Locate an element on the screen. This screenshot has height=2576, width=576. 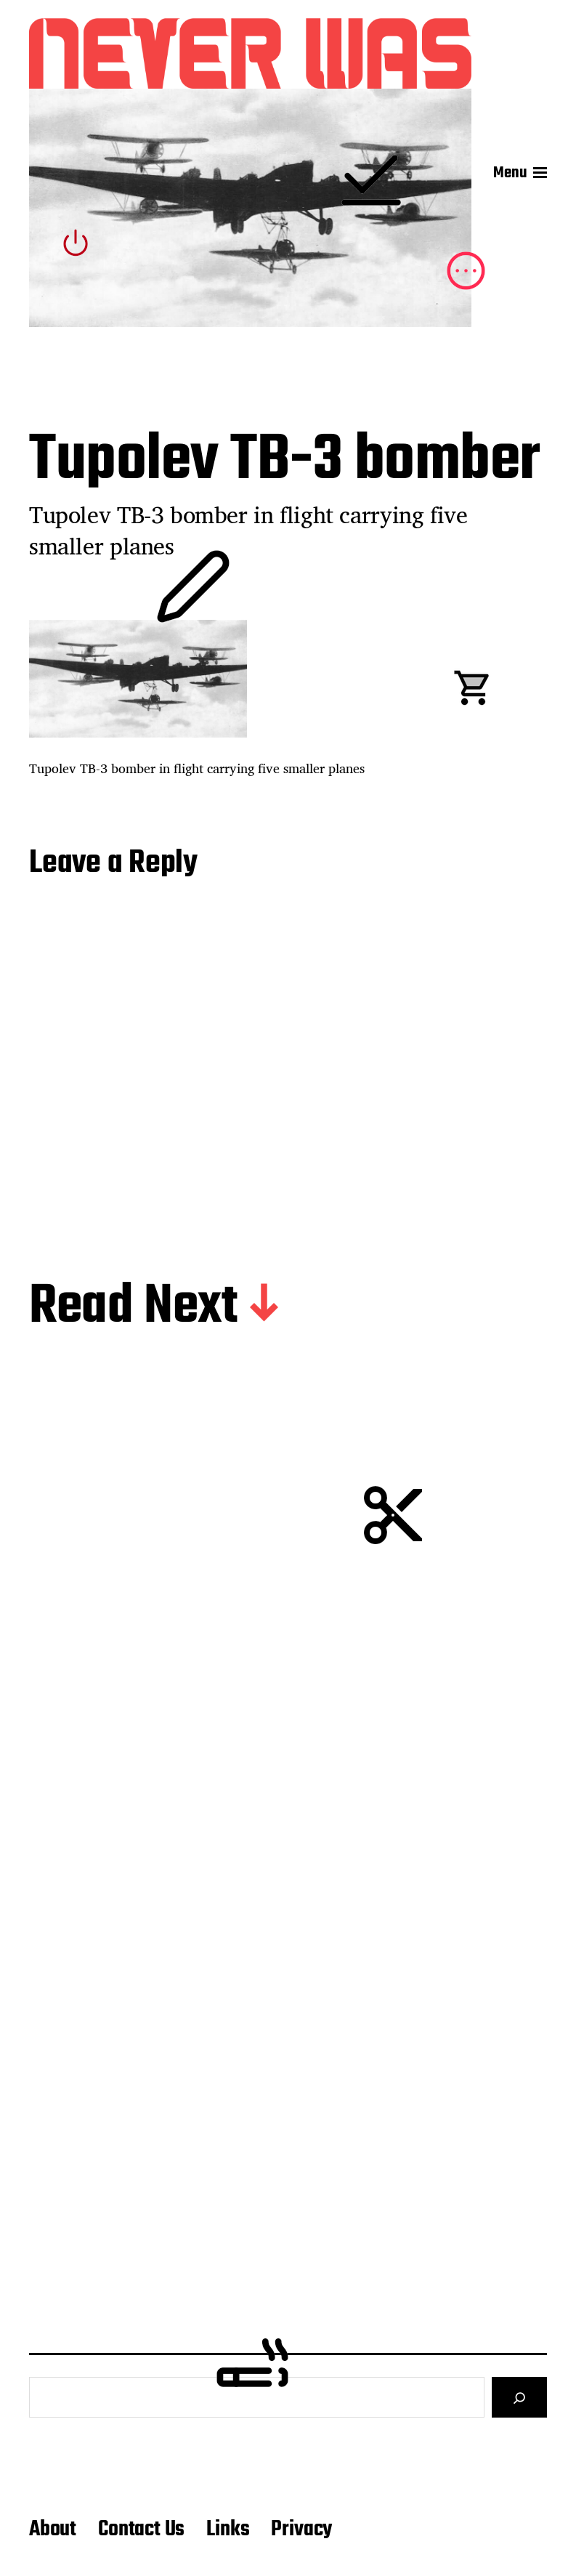
view more options is located at coordinates (466, 270).